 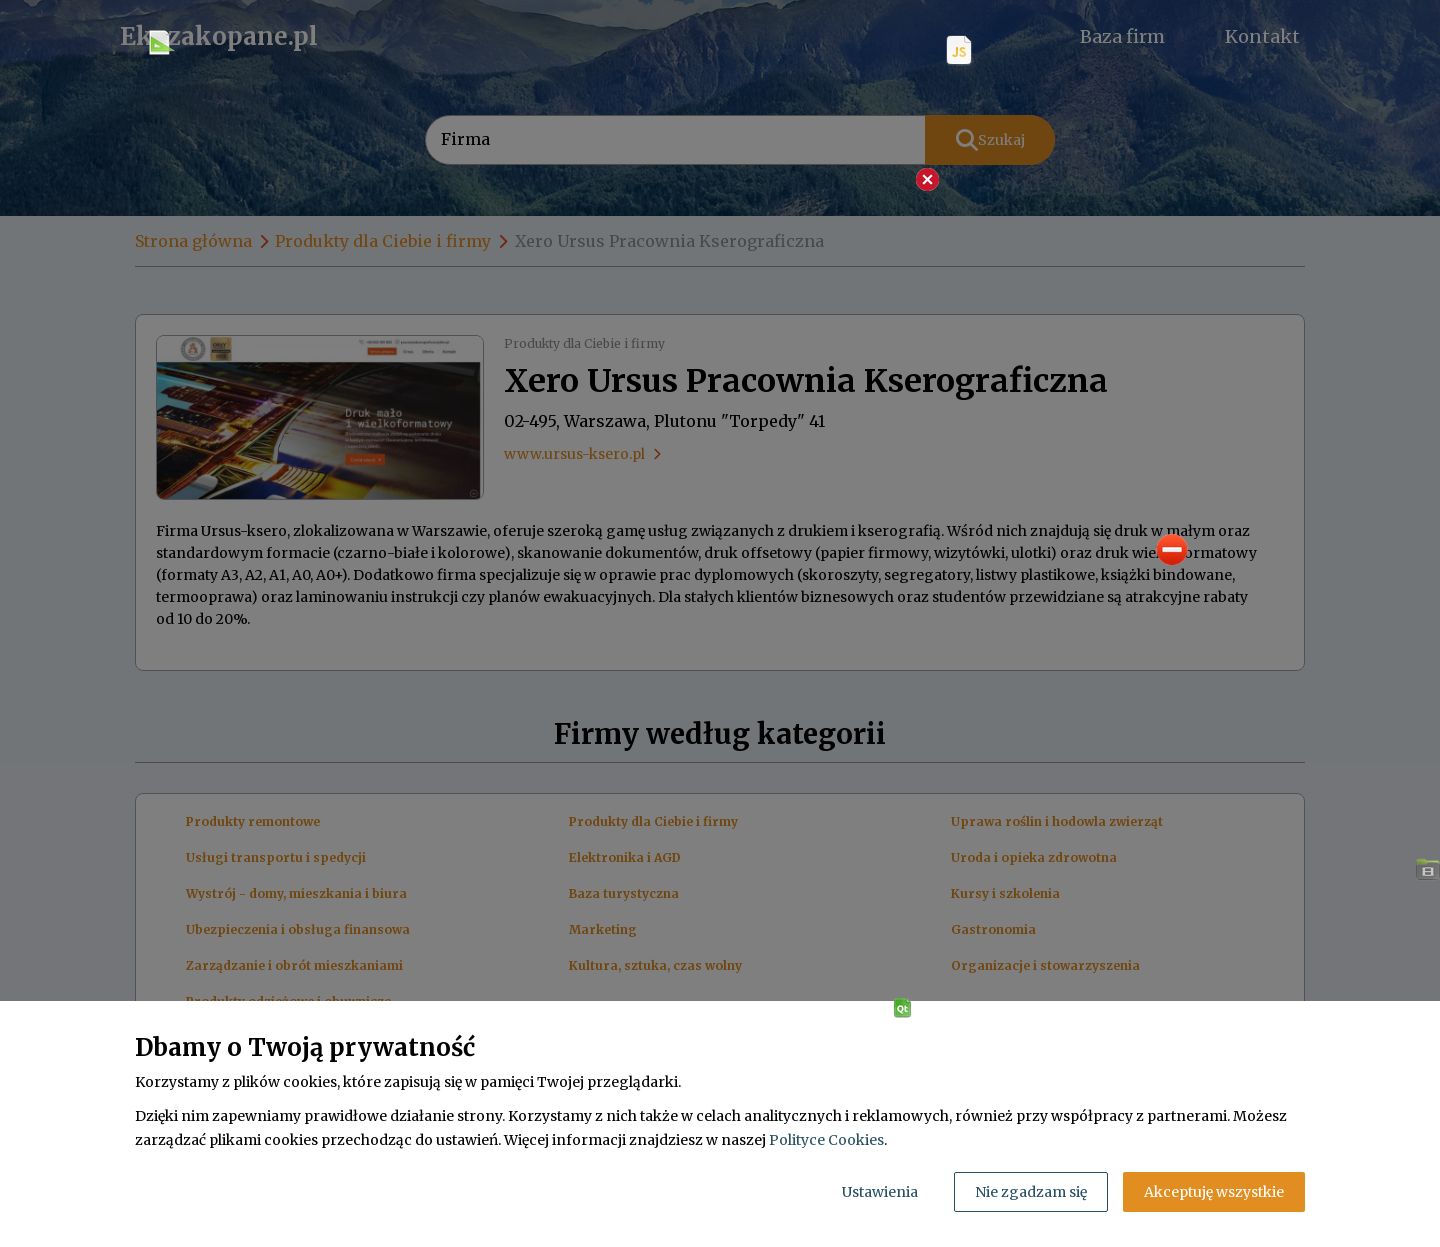 I want to click on indicates a private or restricted folder, so click(x=1110, y=502).